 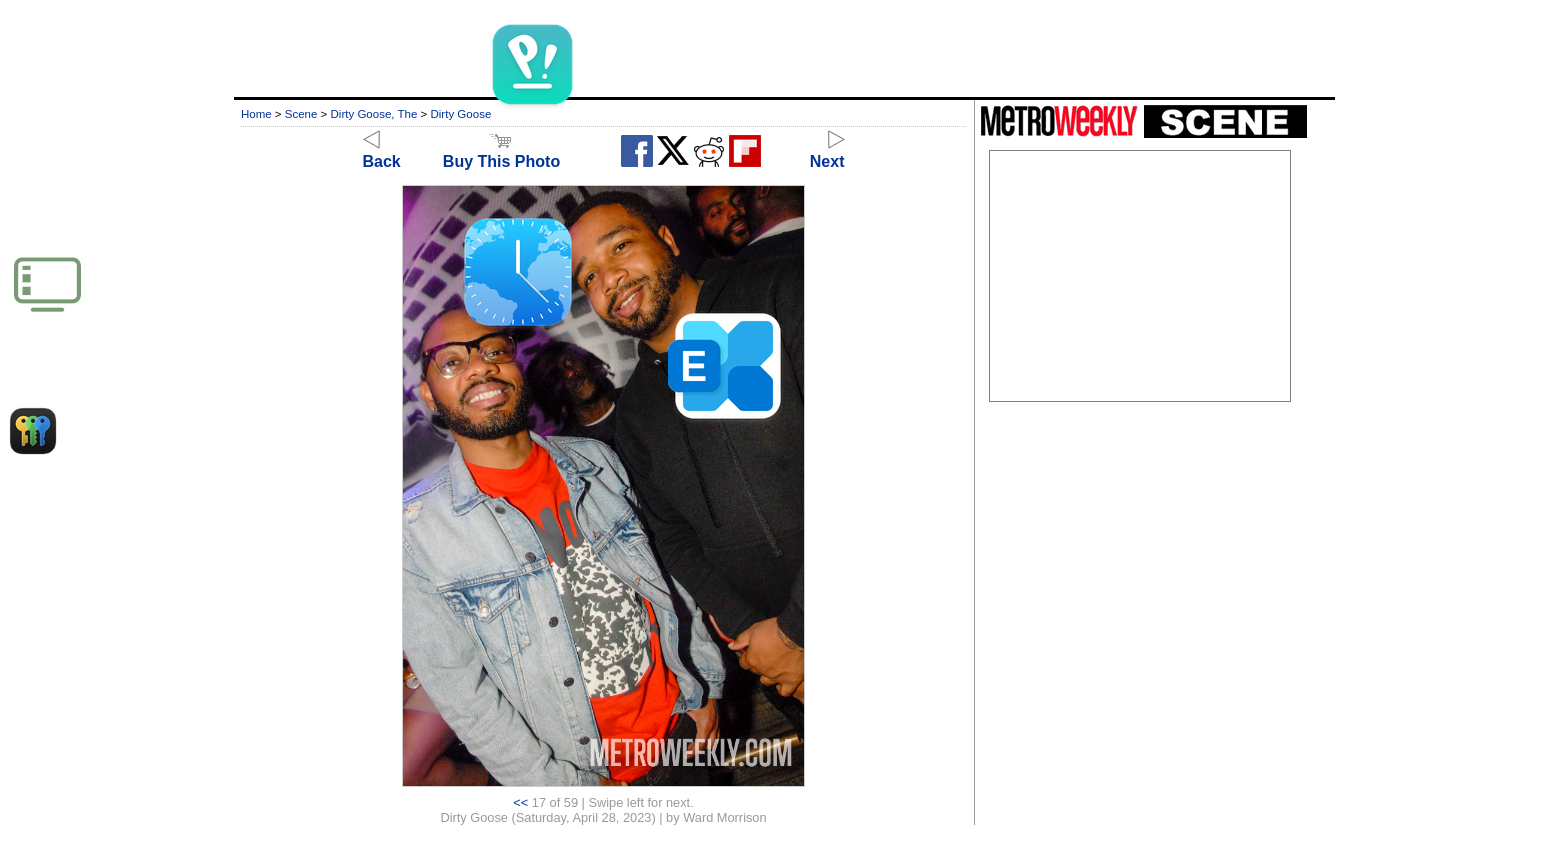 What do you see at coordinates (47, 282) in the screenshot?
I see `access ubuntu panel preferences` at bounding box center [47, 282].